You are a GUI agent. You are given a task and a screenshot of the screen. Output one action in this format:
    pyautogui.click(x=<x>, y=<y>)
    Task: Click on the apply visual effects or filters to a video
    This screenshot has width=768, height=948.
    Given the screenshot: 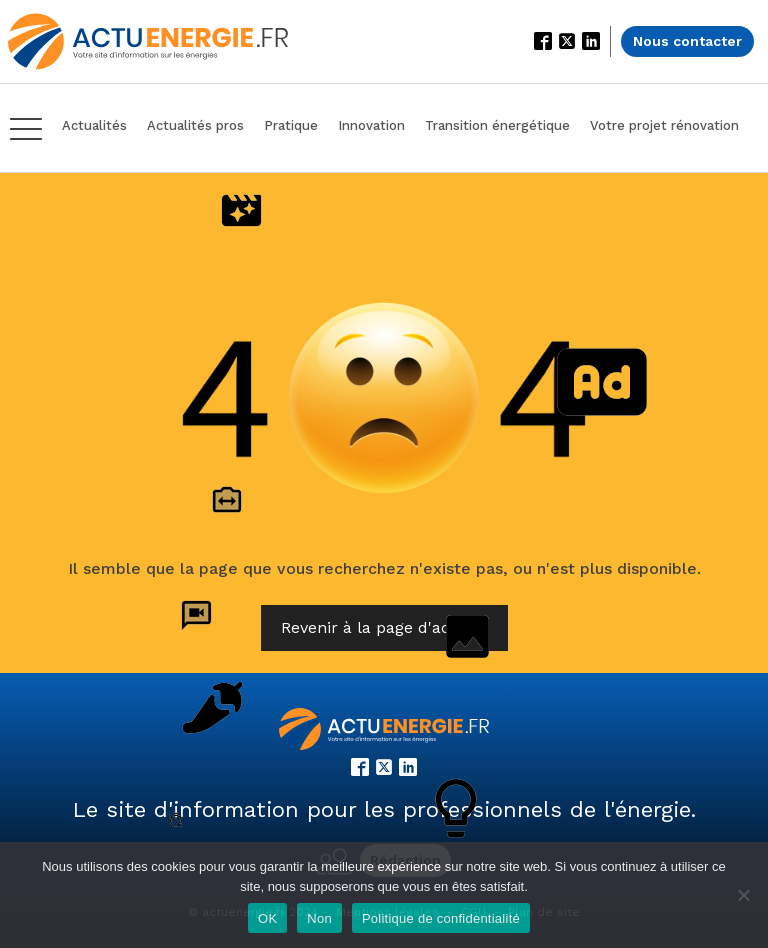 What is the action you would take?
    pyautogui.click(x=241, y=210)
    